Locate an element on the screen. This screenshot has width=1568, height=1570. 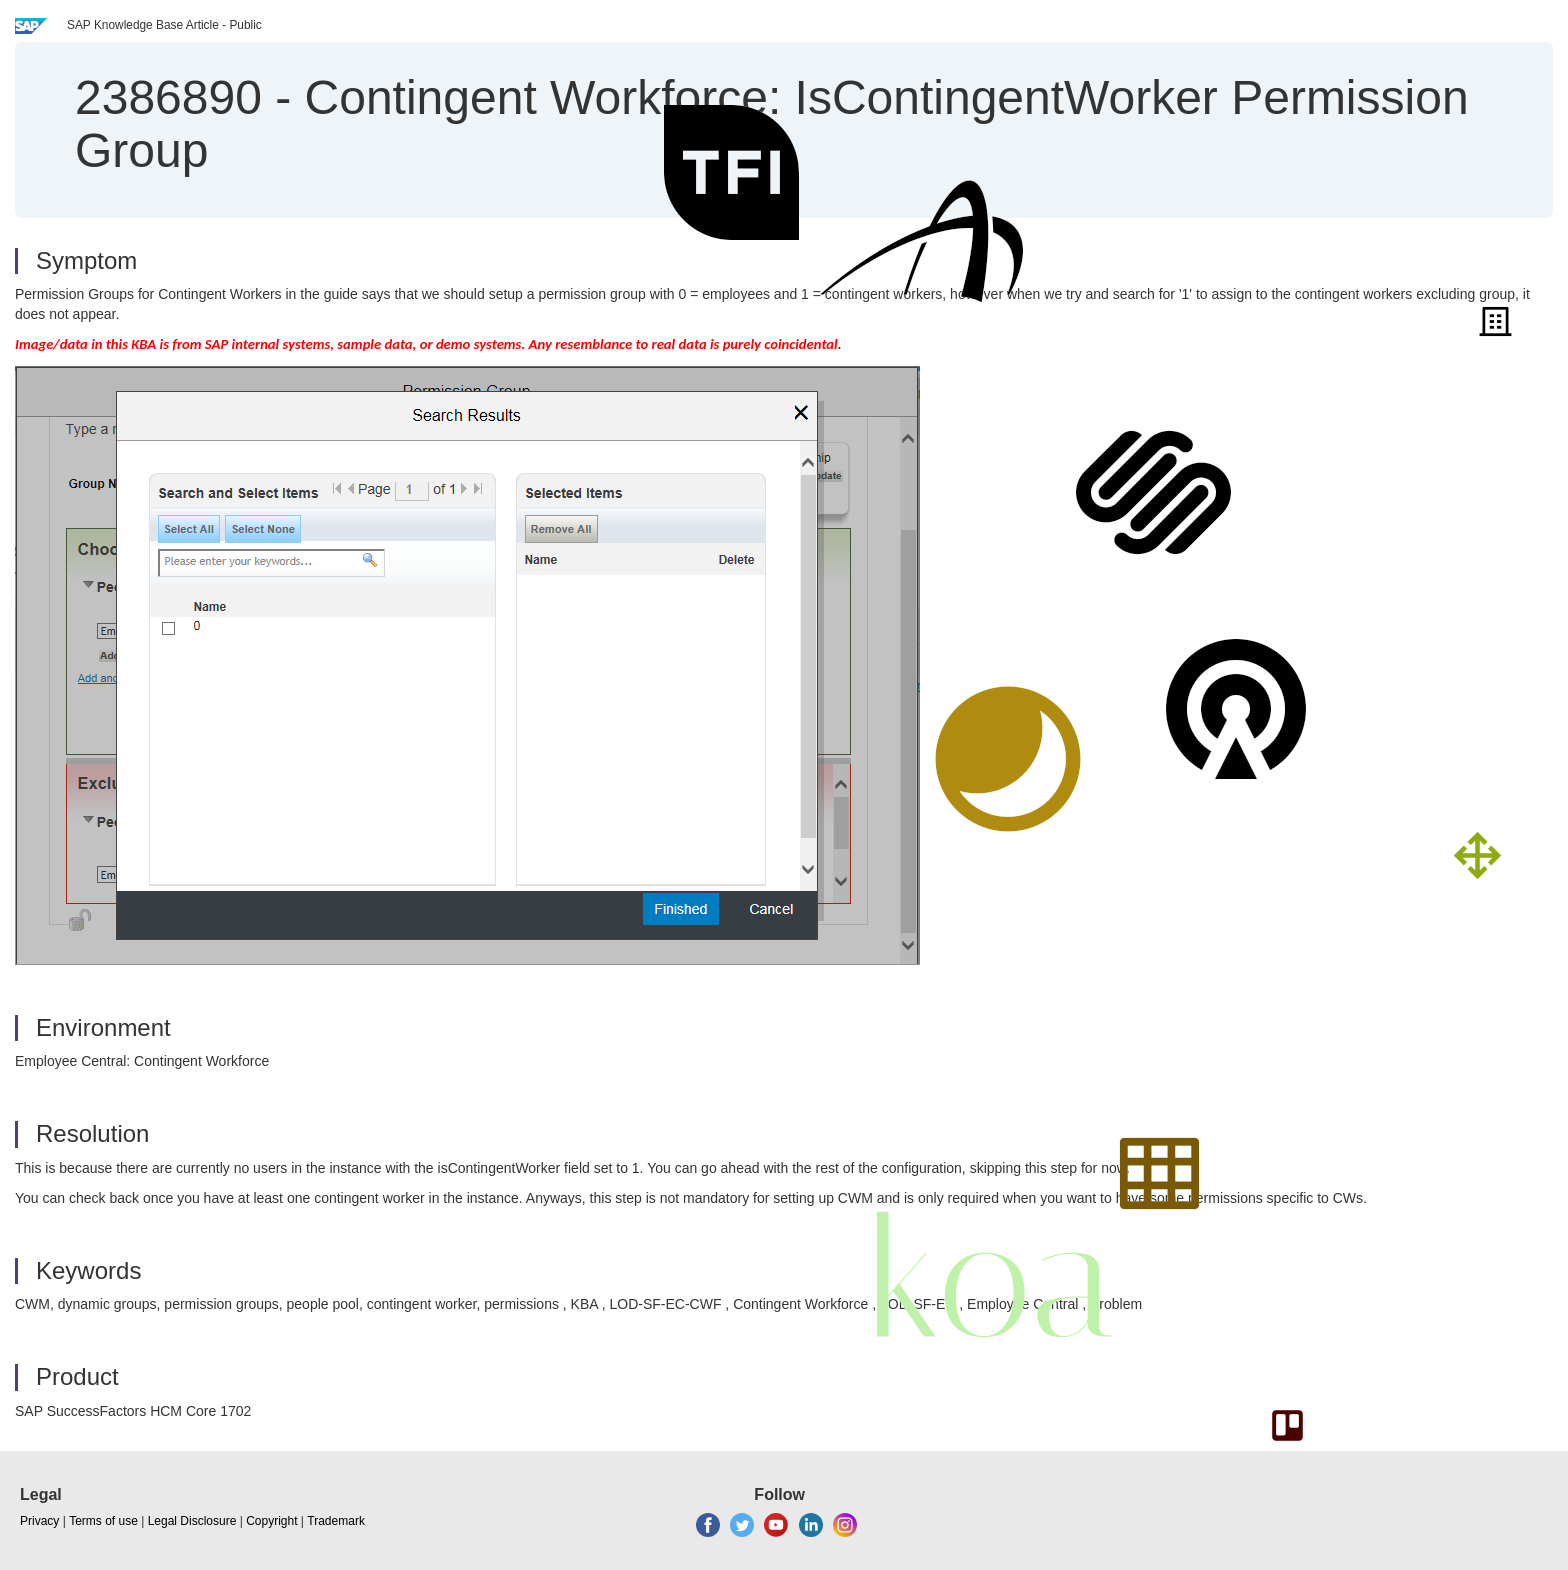
navigate to the Koa framework homepage is located at coordinates (994, 1274).